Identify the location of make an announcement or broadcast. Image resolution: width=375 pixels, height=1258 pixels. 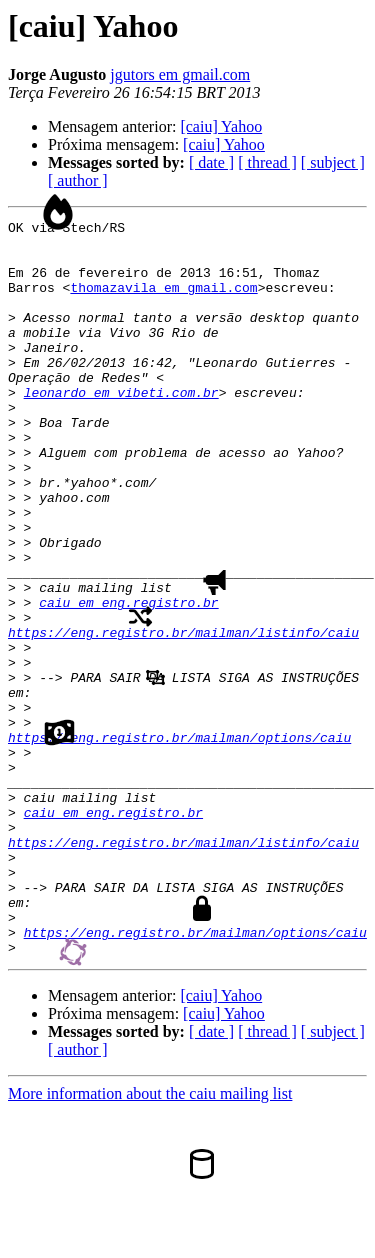
(214, 582).